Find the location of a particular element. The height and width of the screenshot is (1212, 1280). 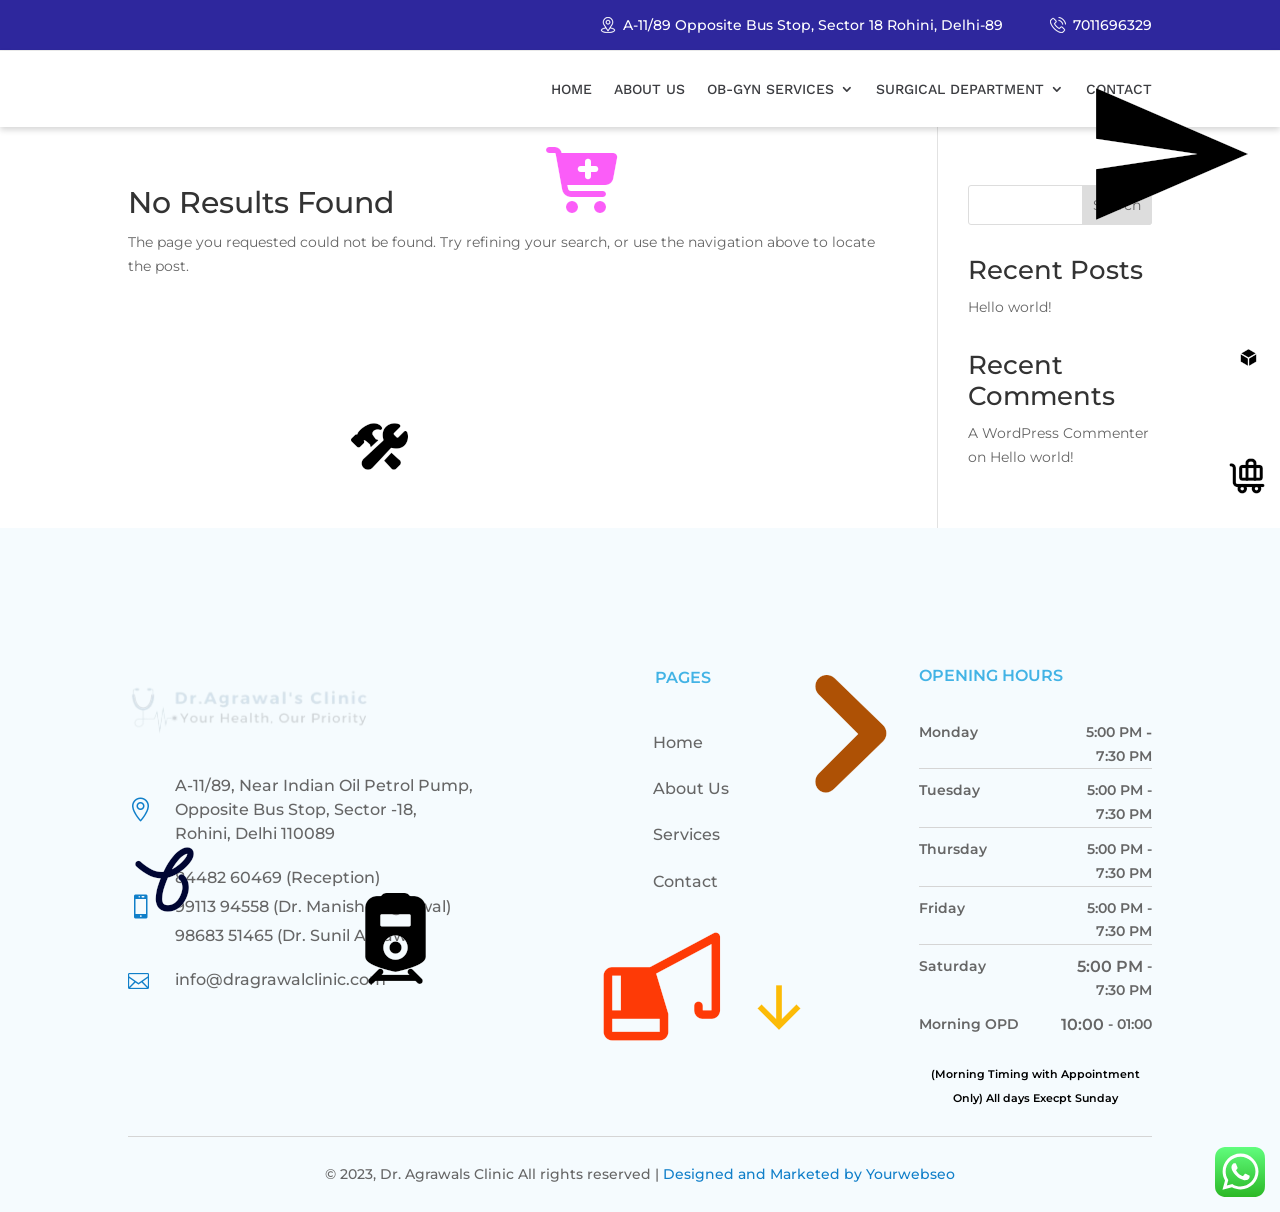

scroll down or view more content is located at coordinates (779, 1007).